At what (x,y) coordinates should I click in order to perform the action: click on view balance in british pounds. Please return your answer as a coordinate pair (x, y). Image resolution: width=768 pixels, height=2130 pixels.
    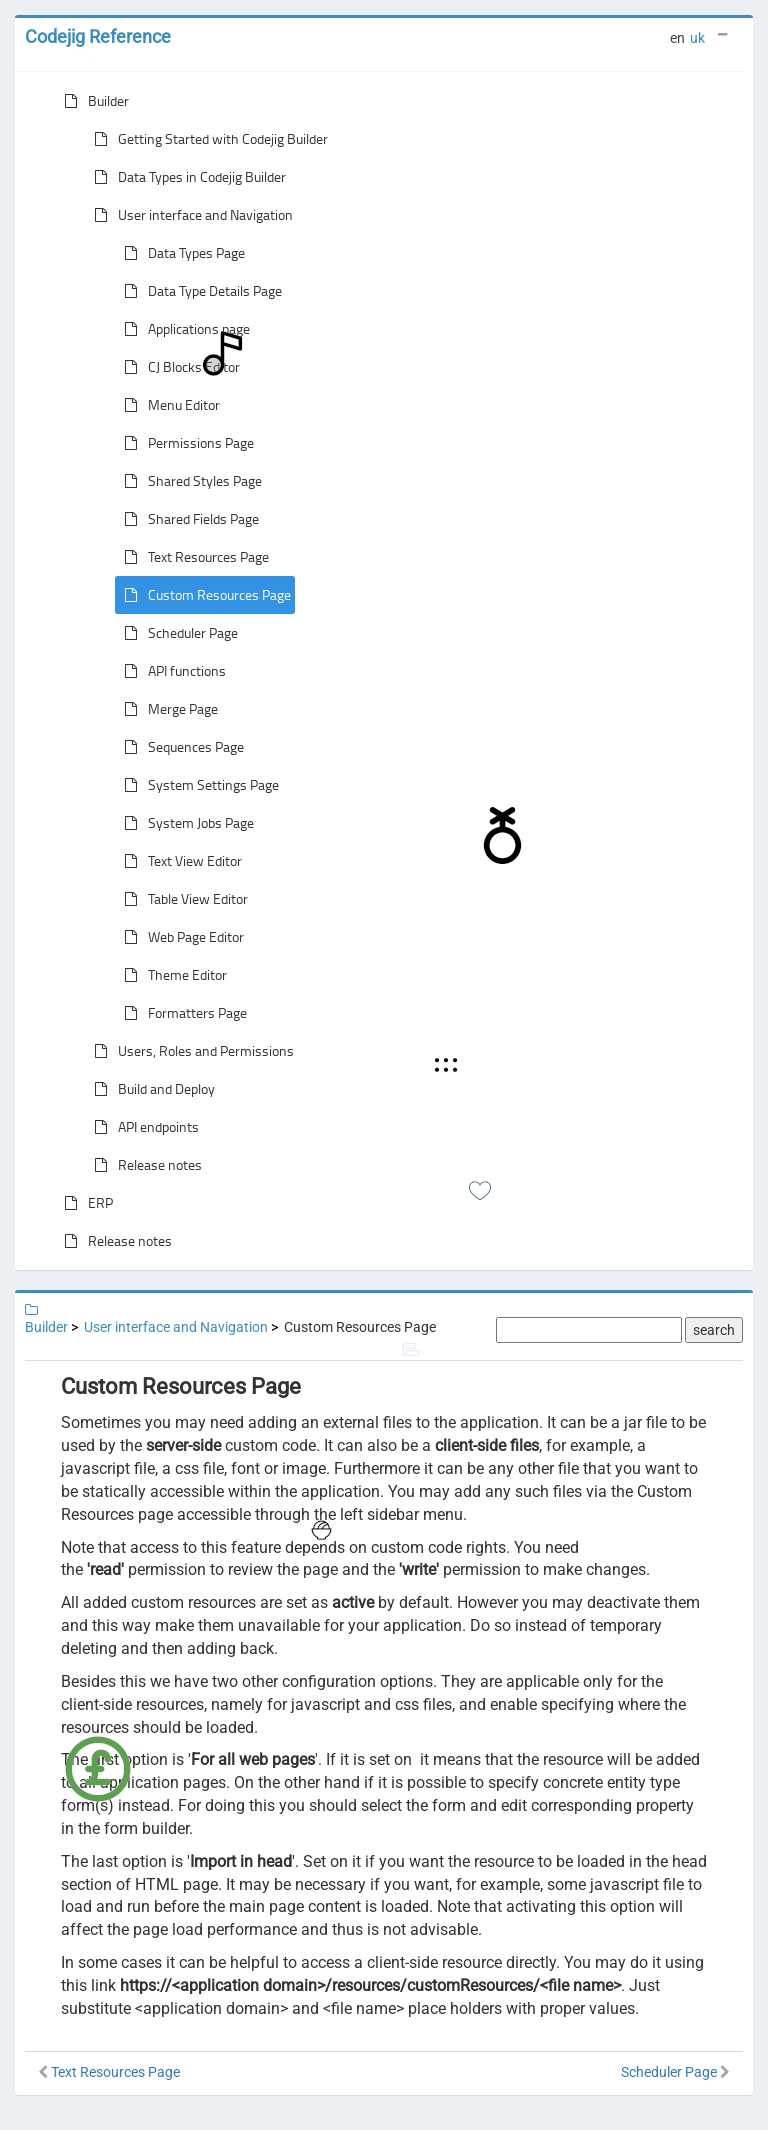
    Looking at the image, I should click on (98, 1769).